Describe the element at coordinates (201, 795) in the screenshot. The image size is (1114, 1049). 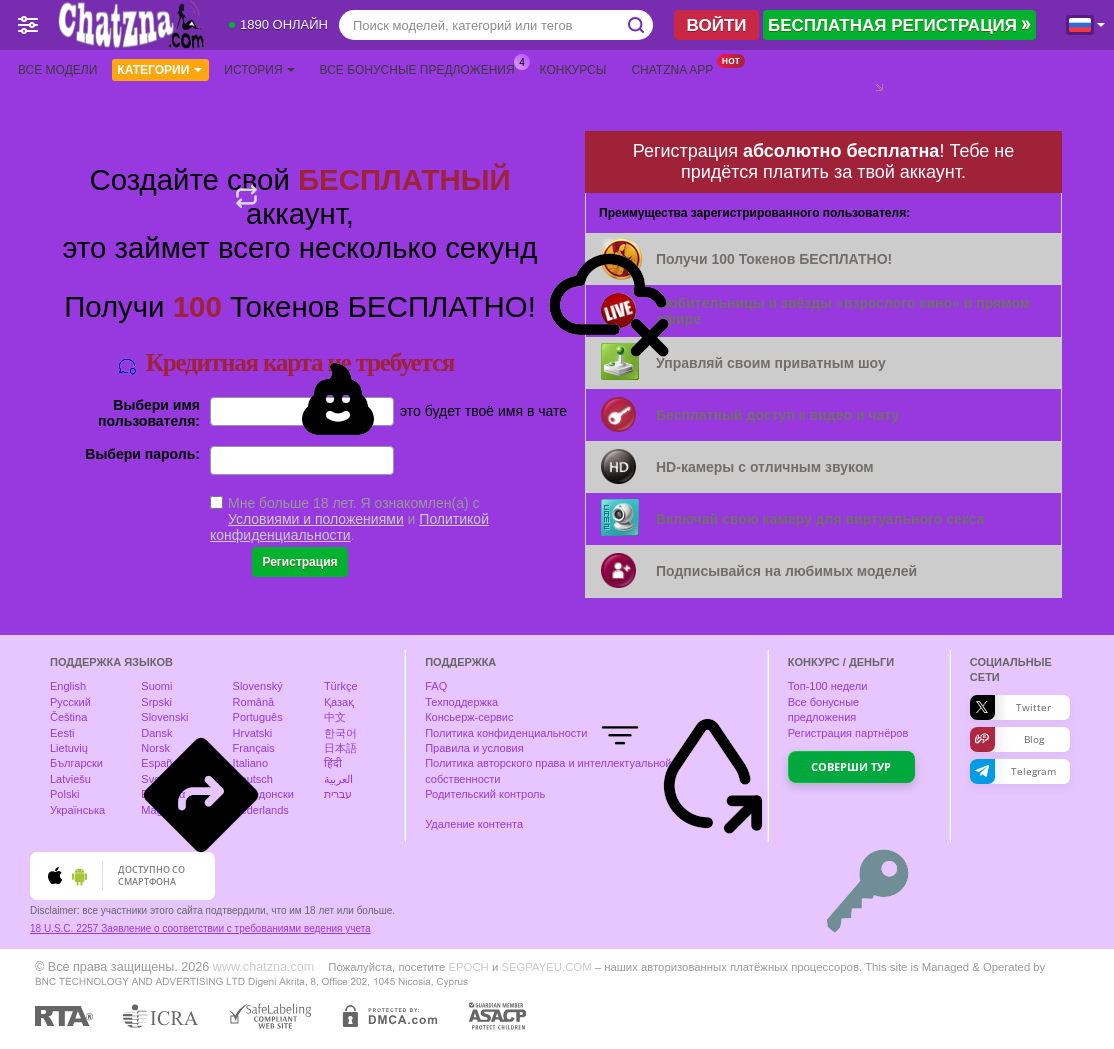
I see `navigate to directions or routing options` at that location.